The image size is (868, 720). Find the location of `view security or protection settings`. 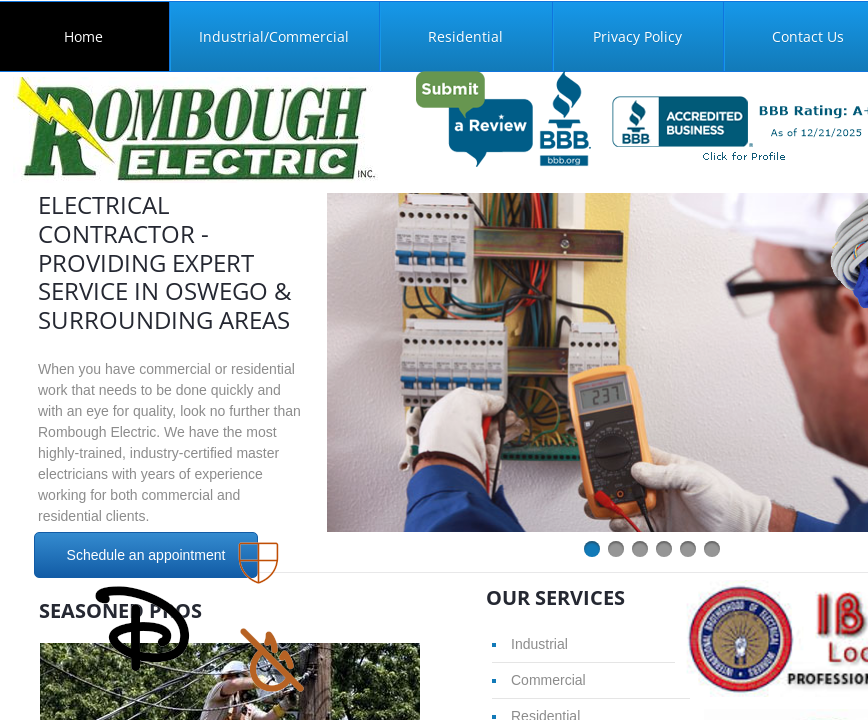

view security or protection settings is located at coordinates (258, 560).